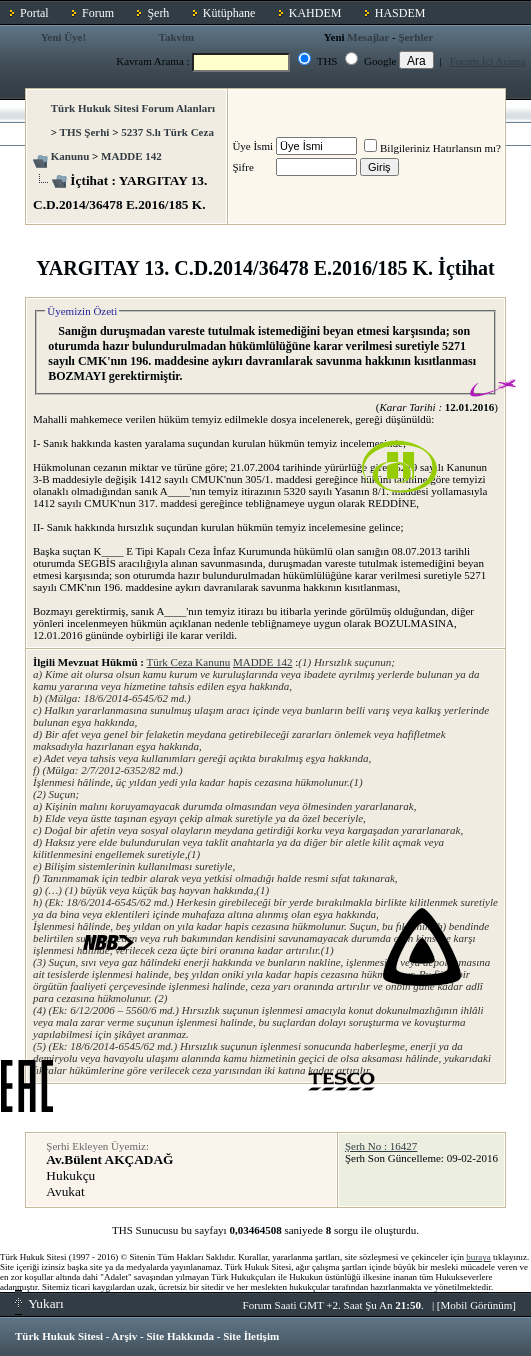  Describe the element at coordinates (493, 388) in the screenshot. I see `visit the Norwegian Air website` at that location.